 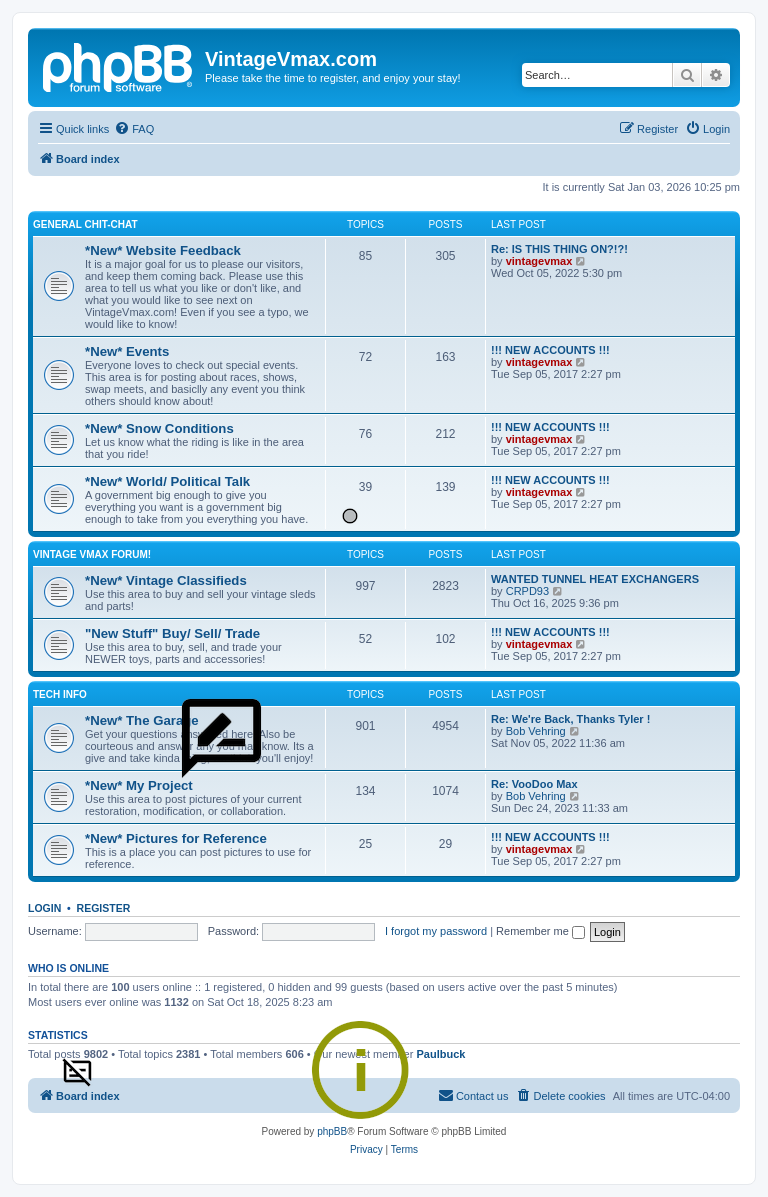 I want to click on unselected radio button option, so click(x=350, y=516).